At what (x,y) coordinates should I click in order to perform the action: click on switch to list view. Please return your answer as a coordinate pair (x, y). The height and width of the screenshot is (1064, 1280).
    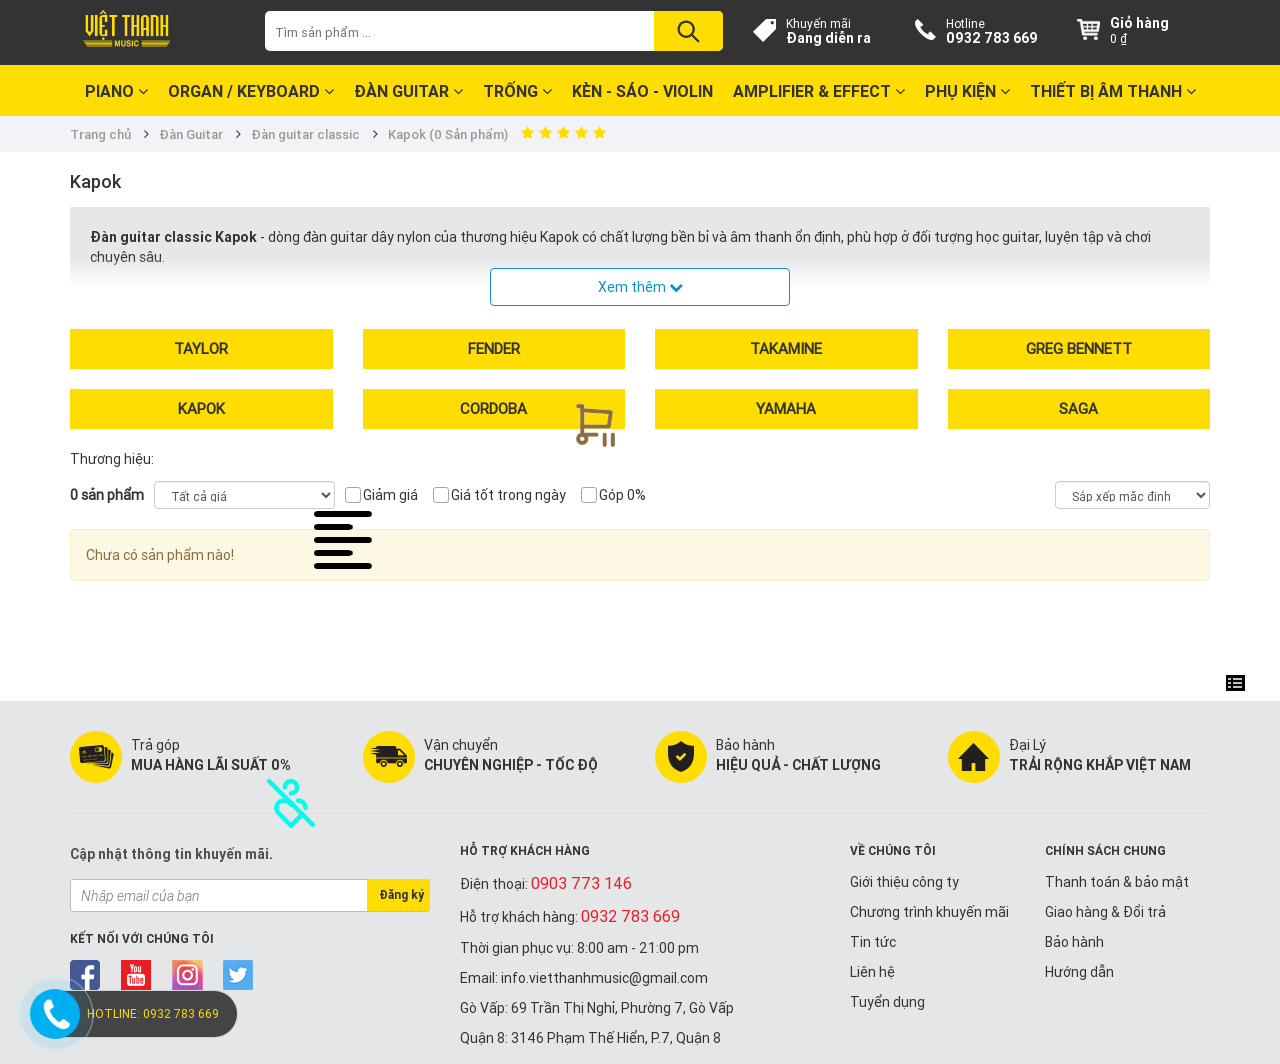
    Looking at the image, I should click on (1236, 683).